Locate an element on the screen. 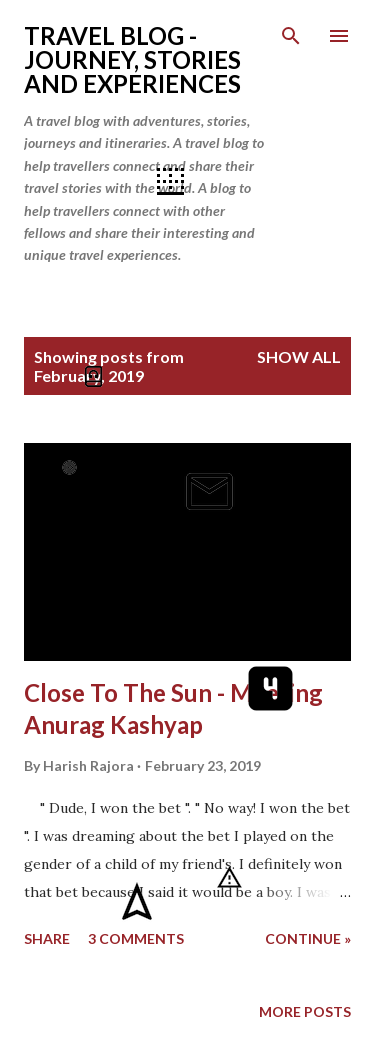  open your email inbox is located at coordinates (209, 491).